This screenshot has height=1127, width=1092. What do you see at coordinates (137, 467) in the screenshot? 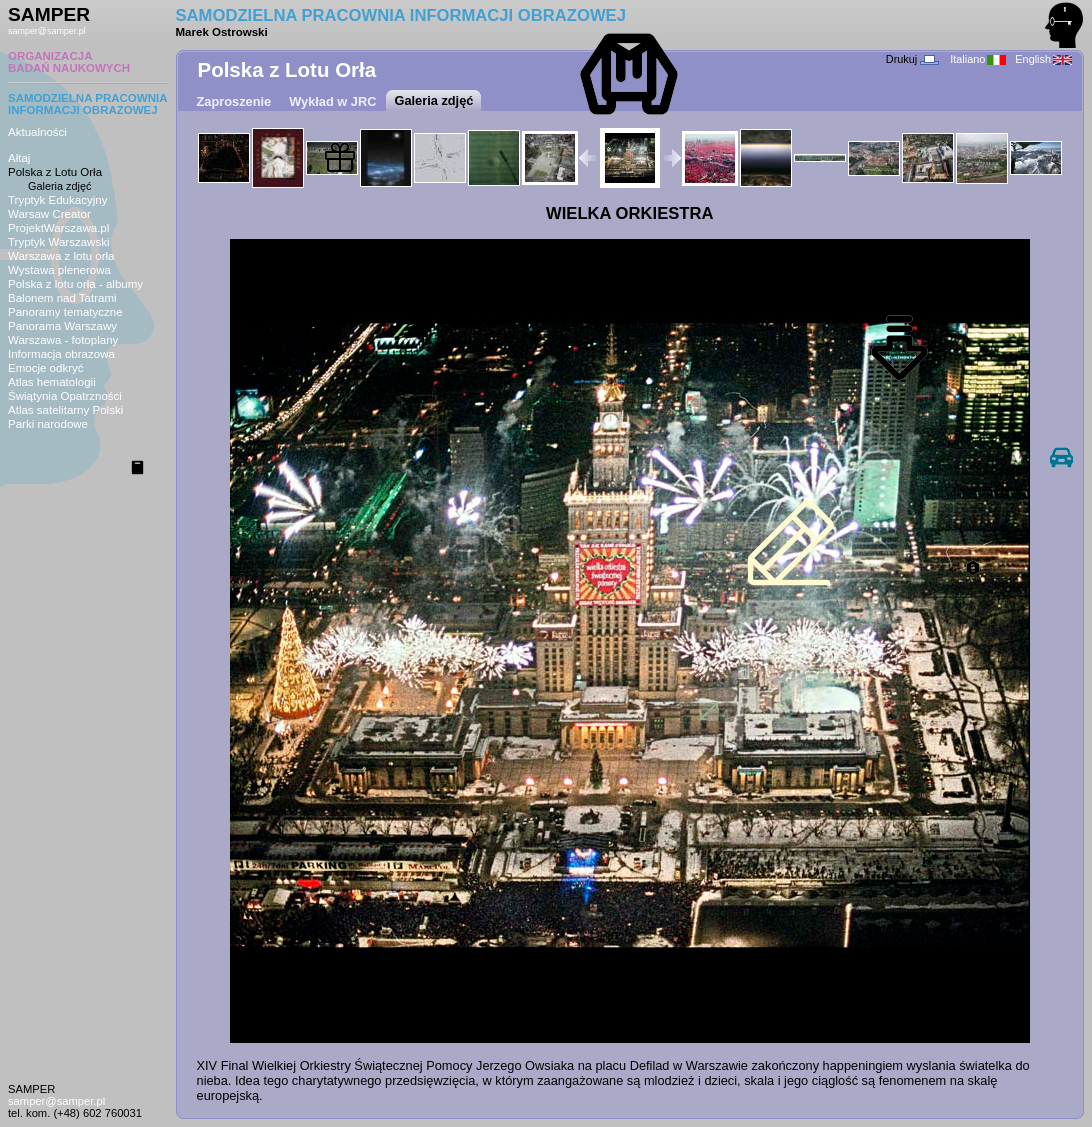
I see `tablet device with speaker` at bounding box center [137, 467].